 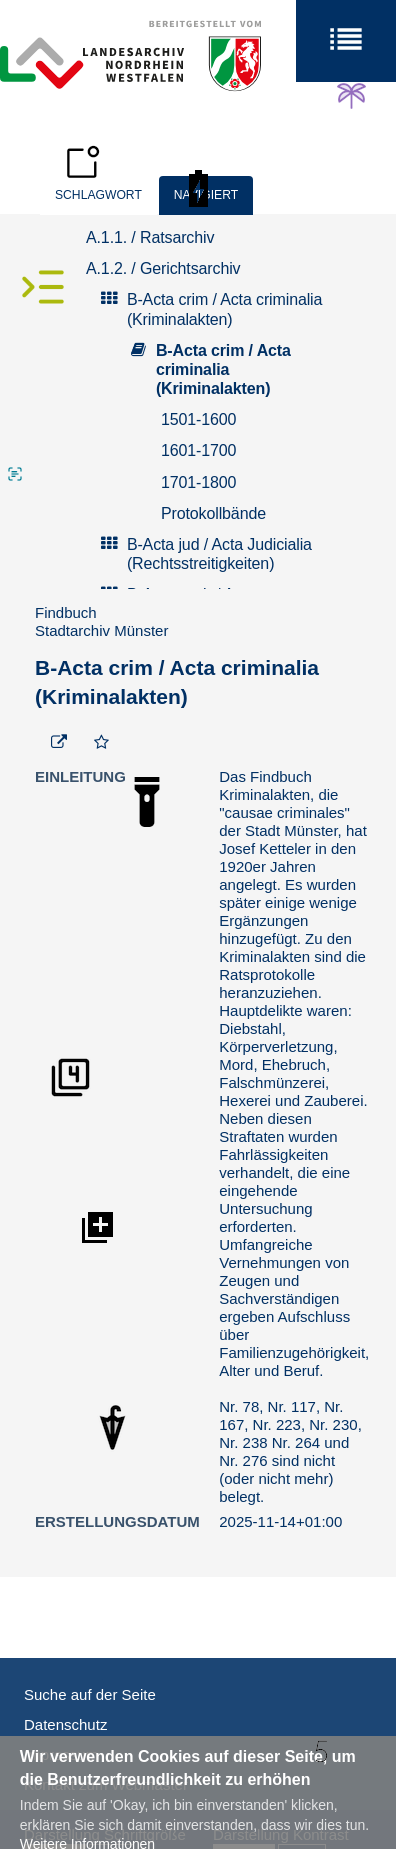 What do you see at coordinates (198, 188) in the screenshot?
I see `indicates battery is fully charged while connected to power` at bounding box center [198, 188].